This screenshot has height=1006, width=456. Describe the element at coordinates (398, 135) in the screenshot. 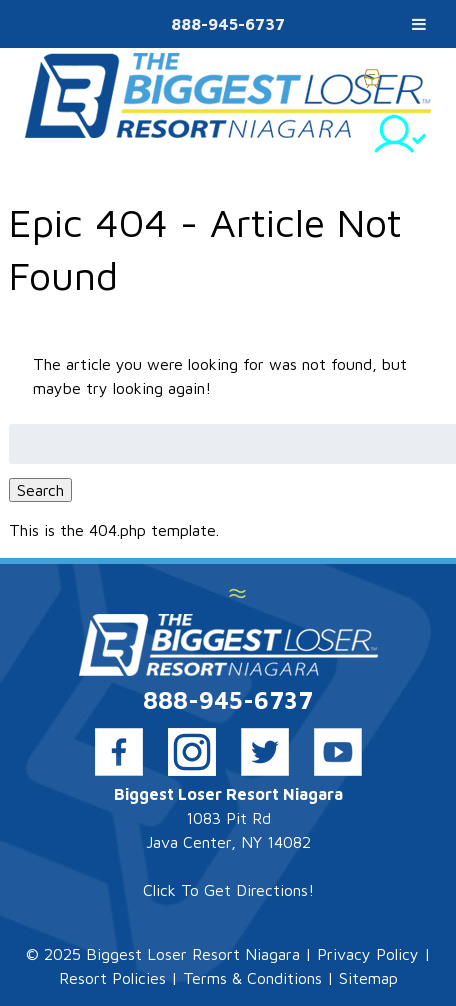

I see `verify or confirm user identity` at that location.